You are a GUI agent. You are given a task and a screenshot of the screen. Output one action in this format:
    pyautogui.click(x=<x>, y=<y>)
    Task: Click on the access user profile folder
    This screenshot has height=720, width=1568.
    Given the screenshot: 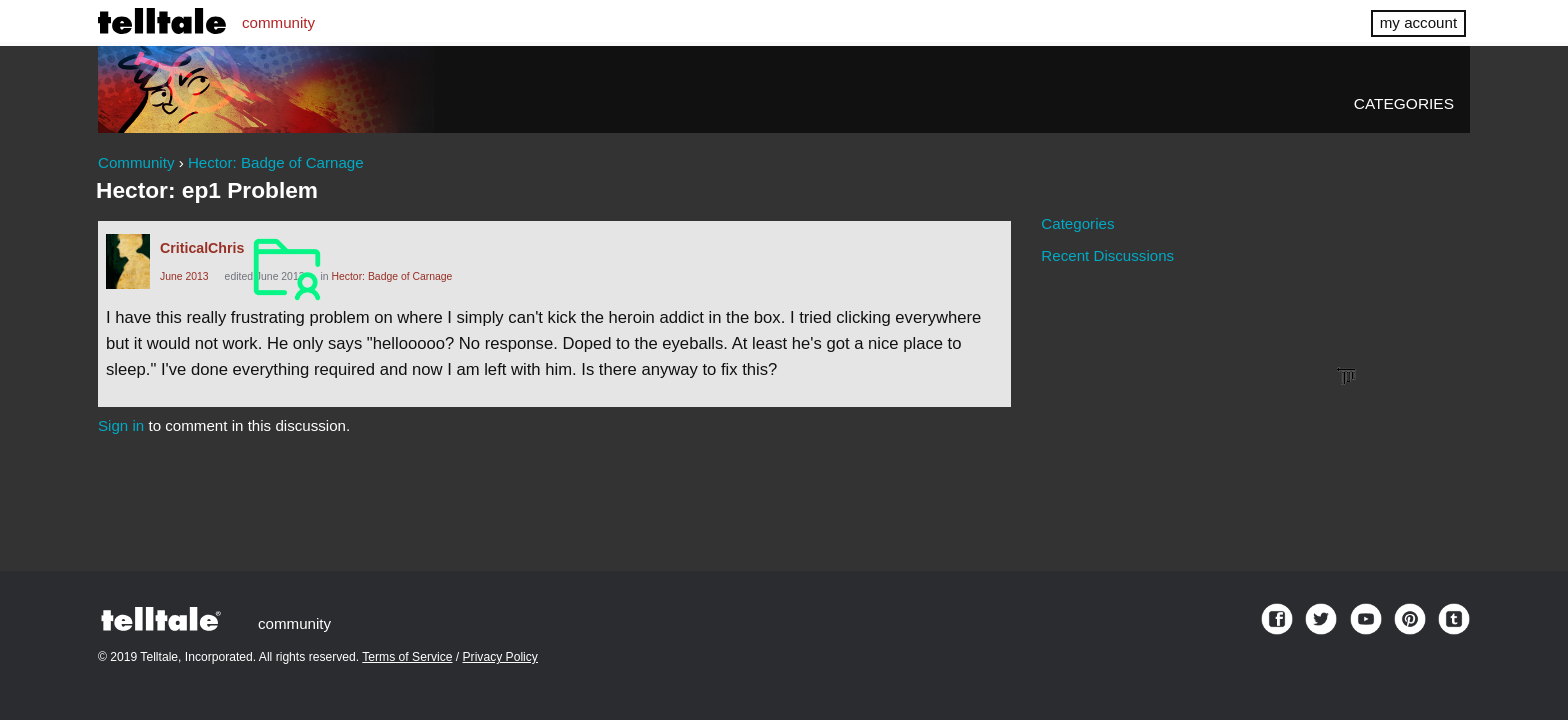 What is the action you would take?
    pyautogui.click(x=287, y=267)
    